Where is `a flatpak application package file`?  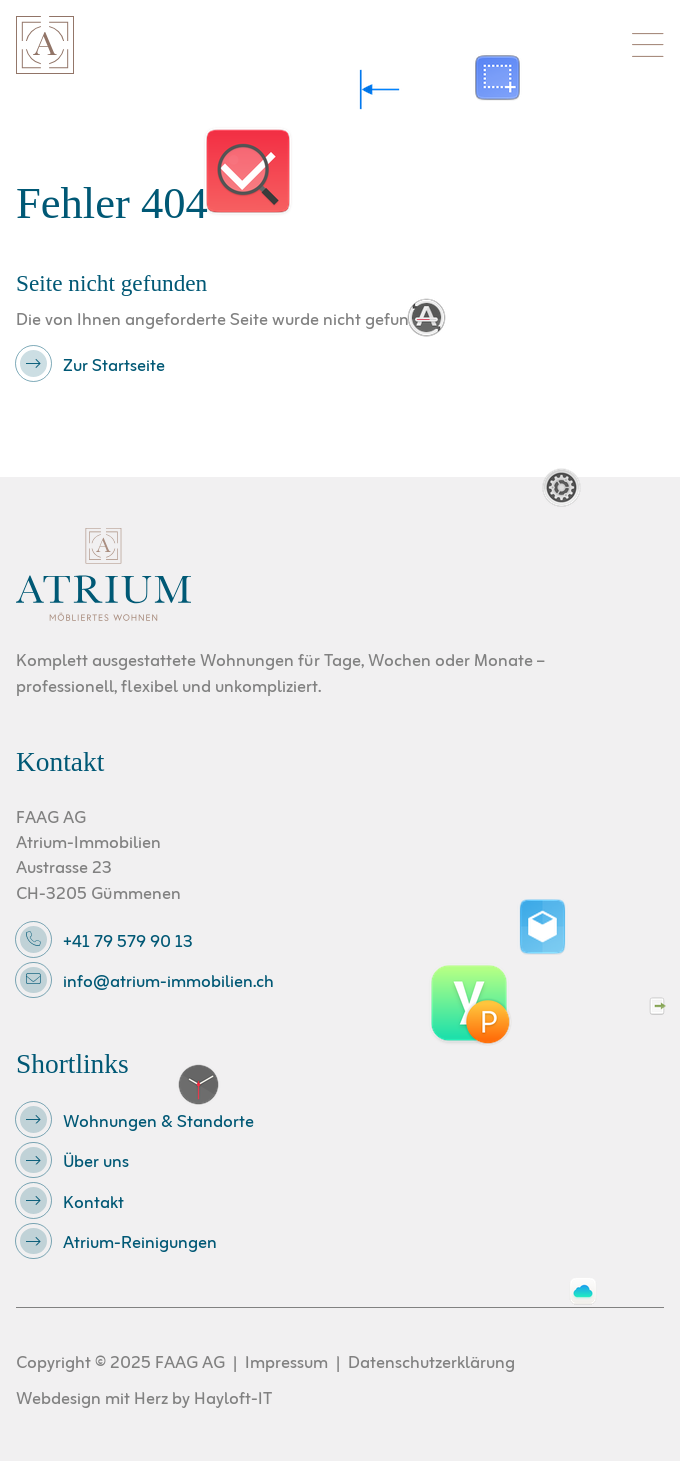 a flatpak application package file is located at coordinates (542, 926).